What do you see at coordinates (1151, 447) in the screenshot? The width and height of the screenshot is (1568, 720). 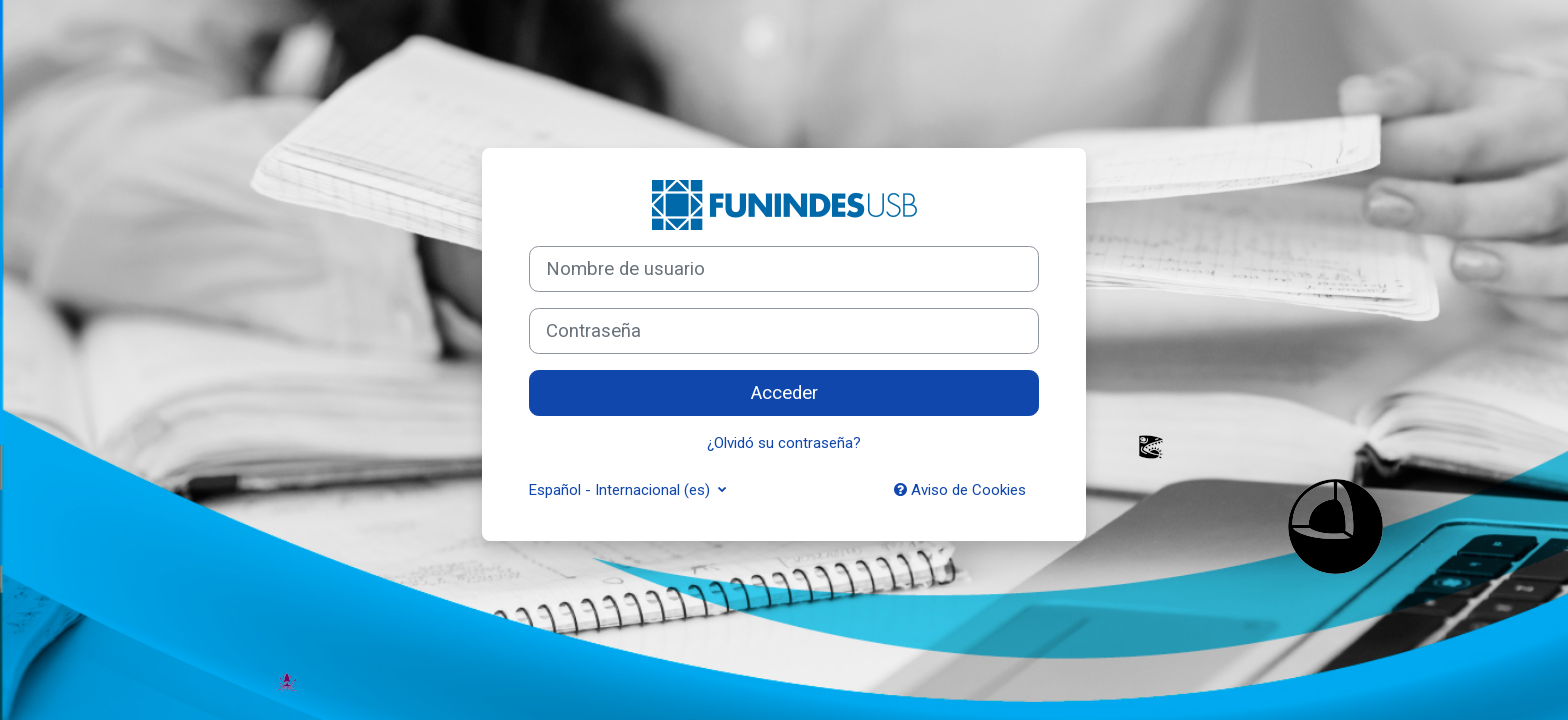 I see `view helicoprion creature profile` at bounding box center [1151, 447].